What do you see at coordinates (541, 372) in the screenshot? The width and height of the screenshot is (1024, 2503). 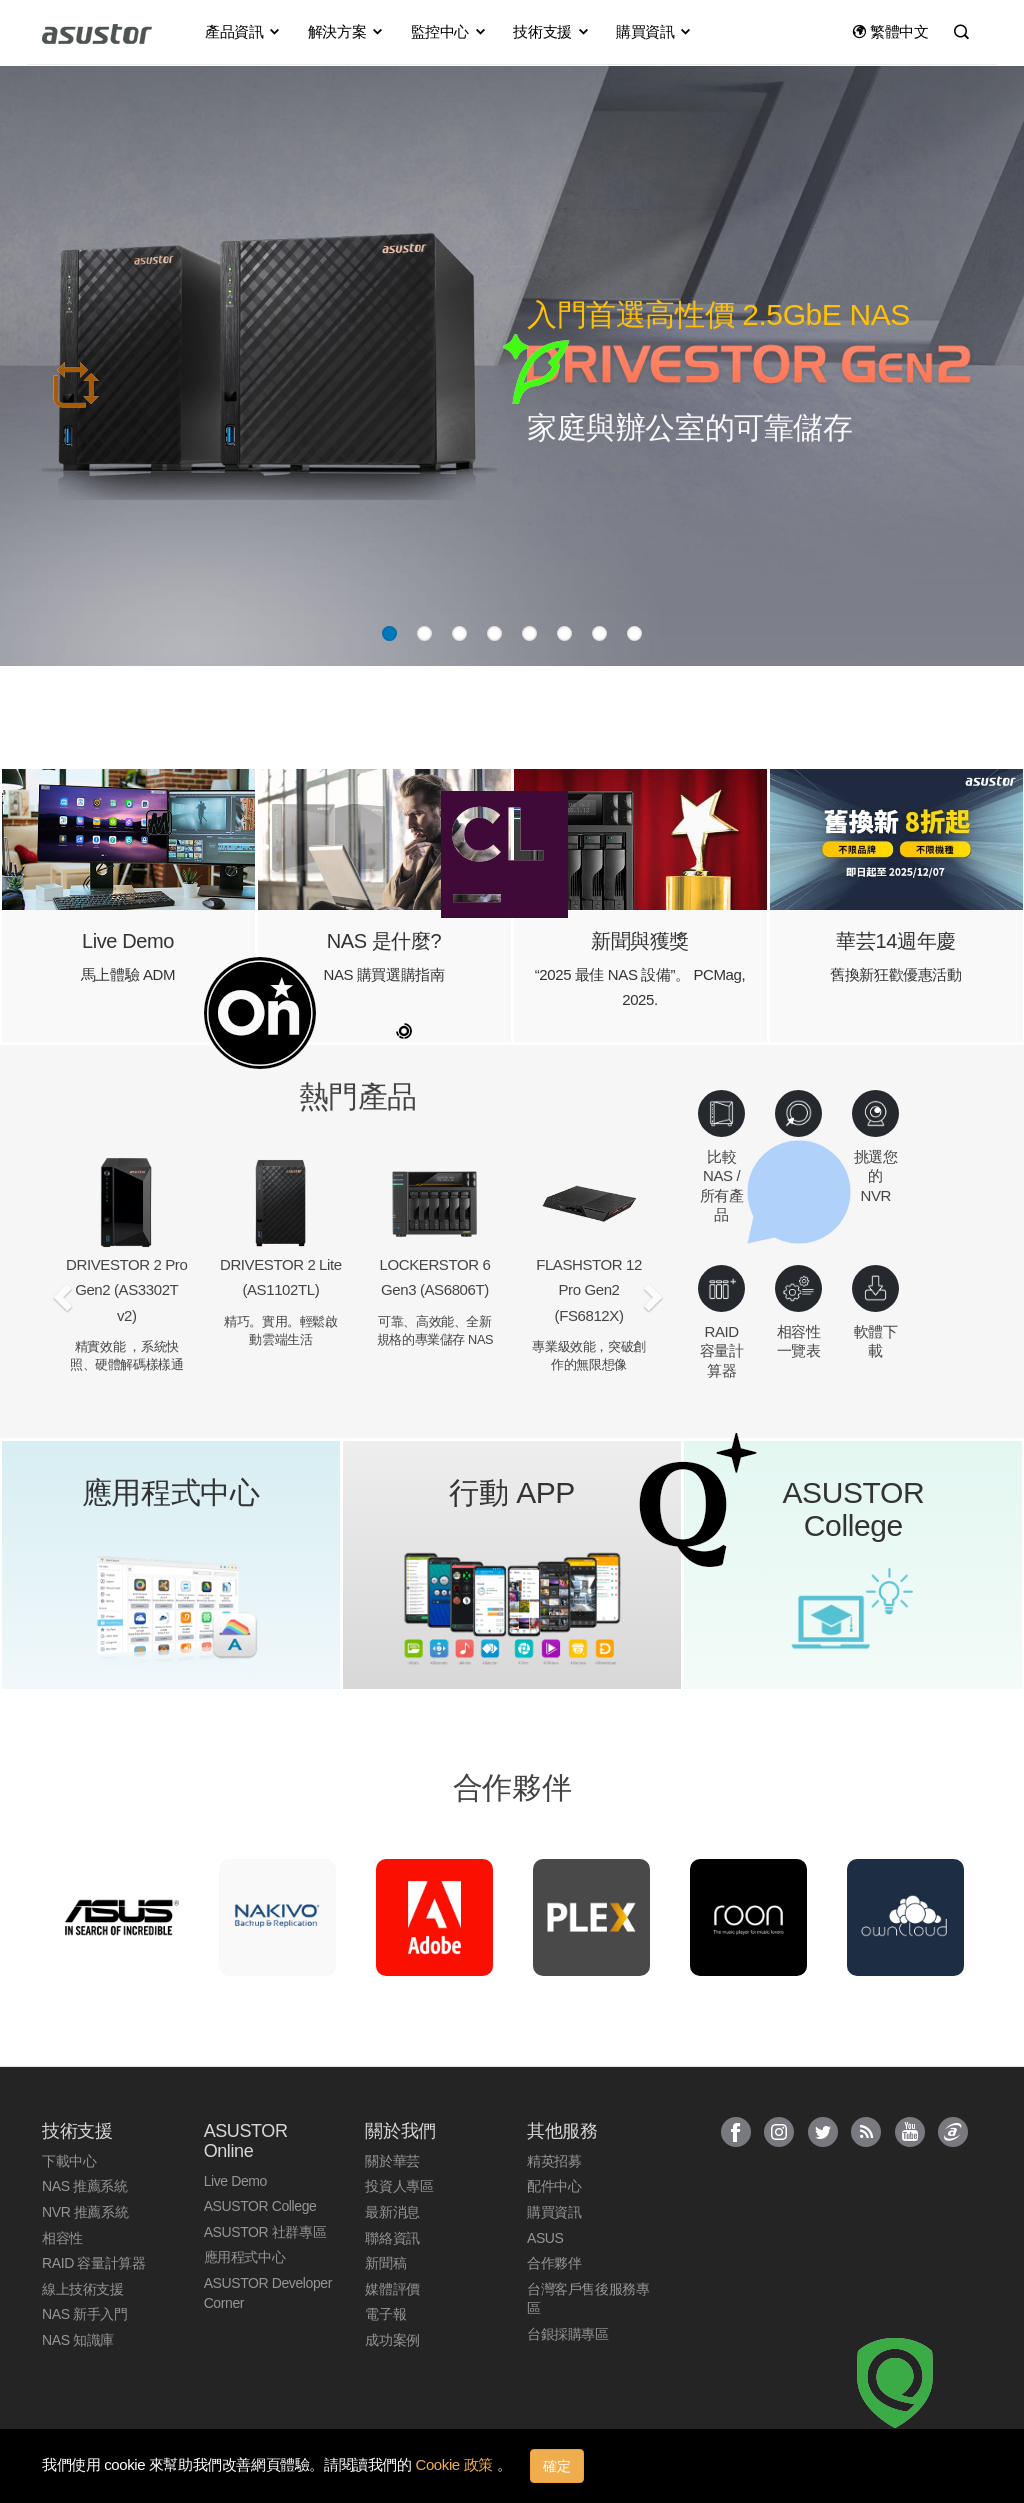 I see `compose with AI writing assistance` at bounding box center [541, 372].